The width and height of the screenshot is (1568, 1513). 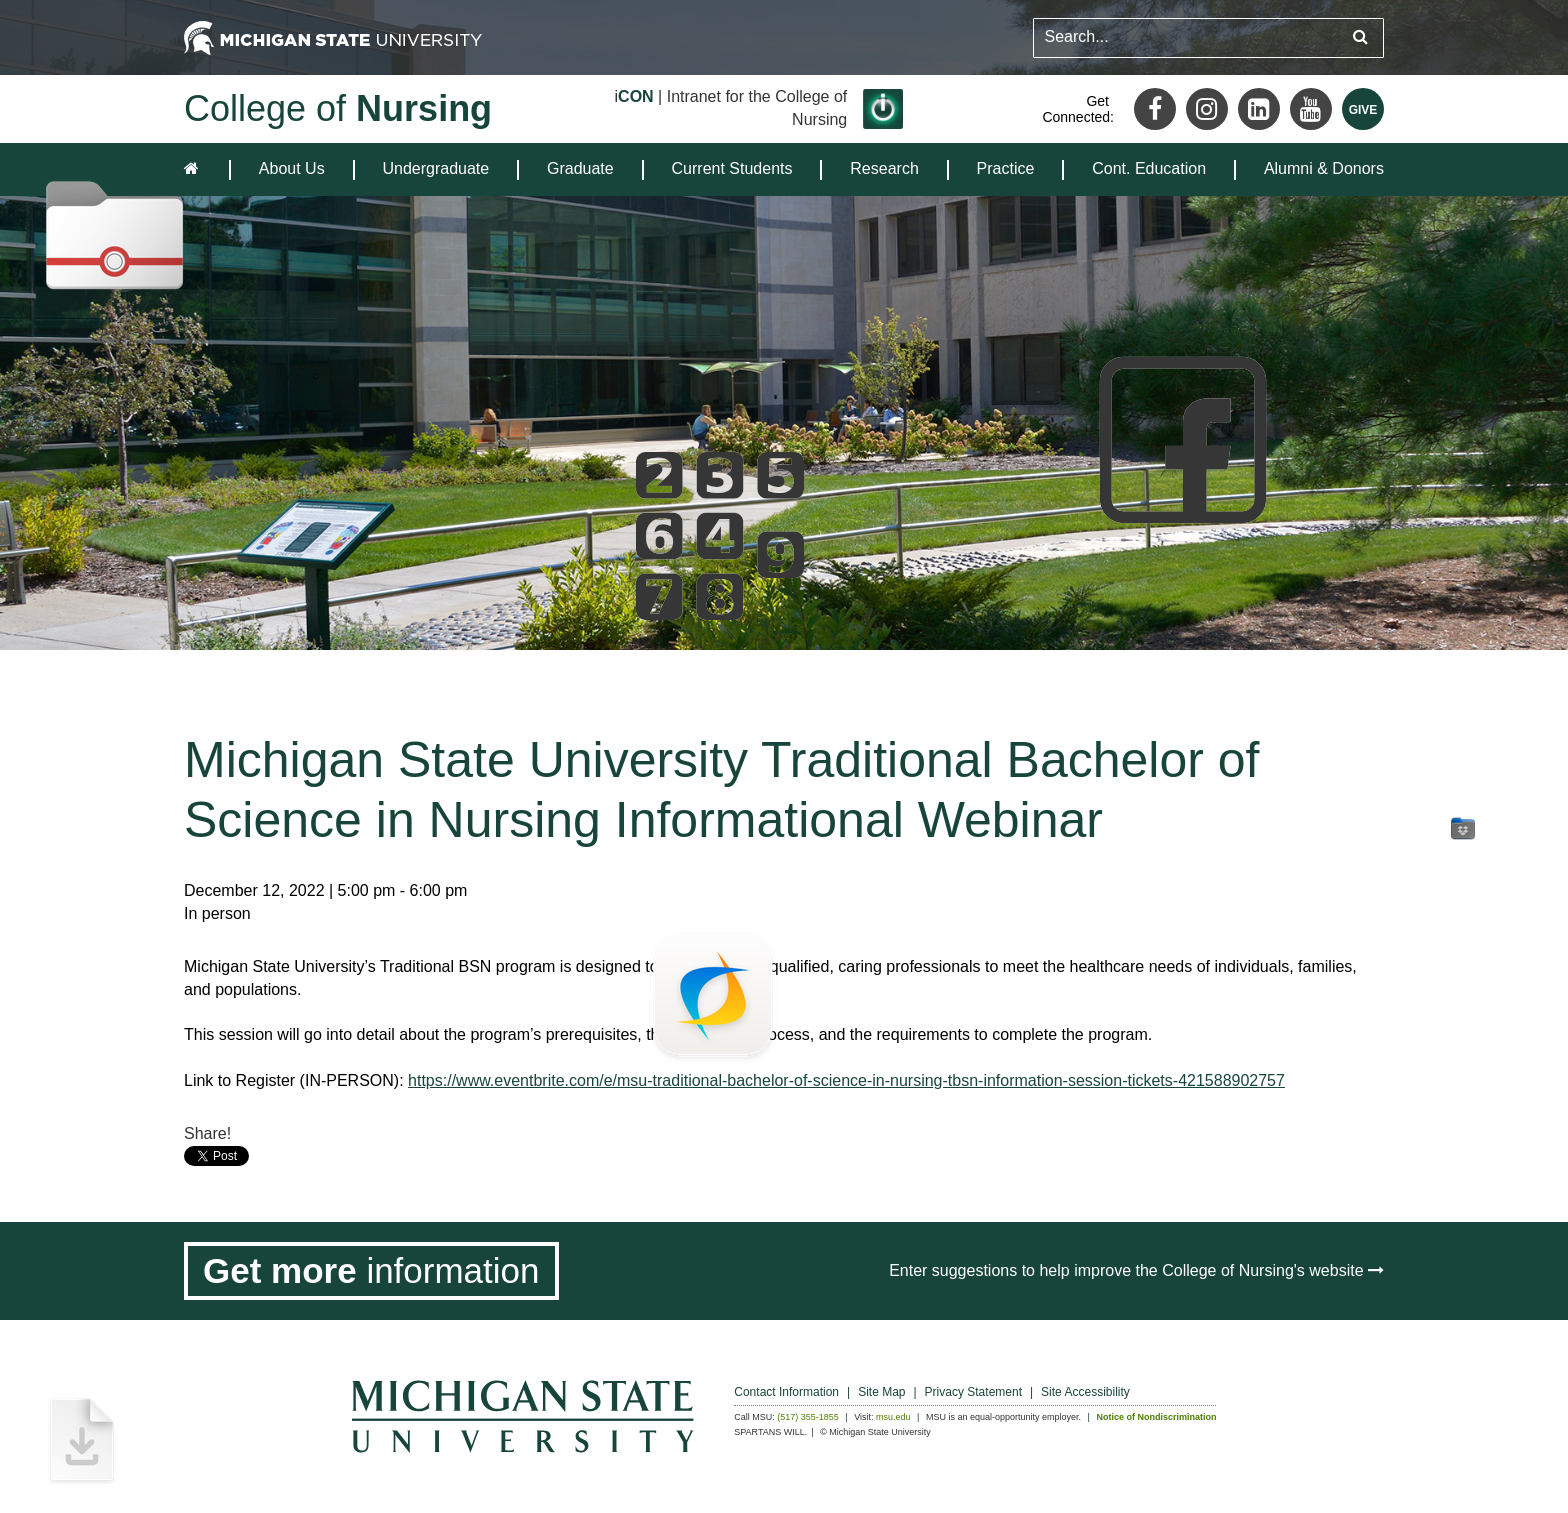 I want to click on download or install a text-based configuration file, so click(x=82, y=1441).